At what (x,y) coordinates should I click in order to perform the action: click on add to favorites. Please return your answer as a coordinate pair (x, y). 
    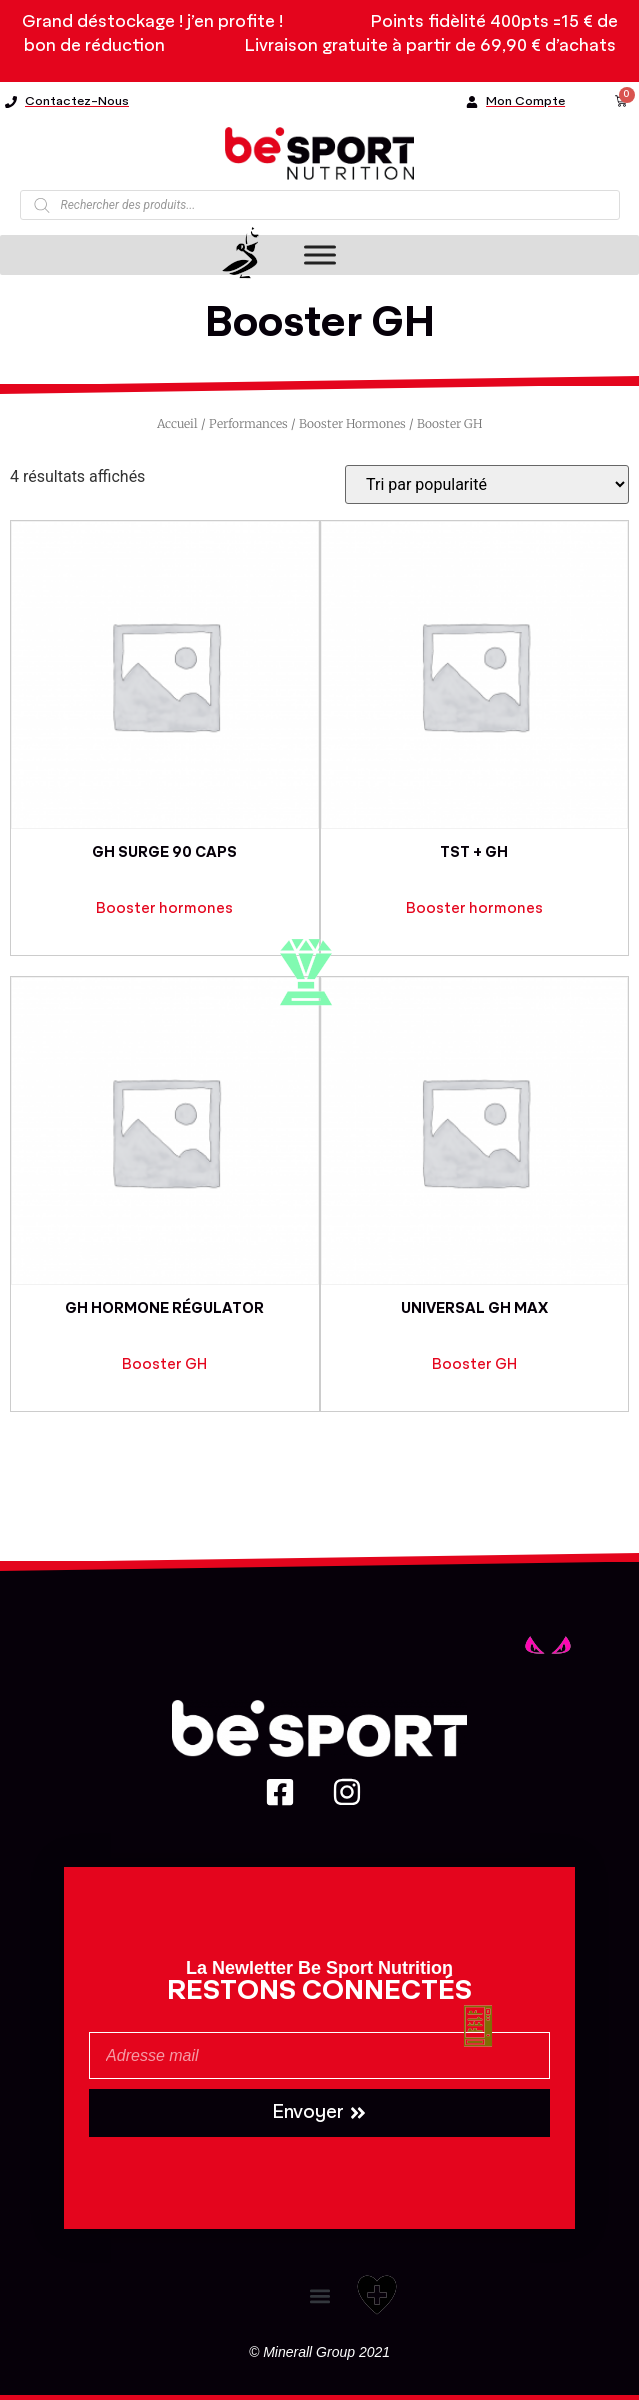
    Looking at the image, I should click on (377, 2295).